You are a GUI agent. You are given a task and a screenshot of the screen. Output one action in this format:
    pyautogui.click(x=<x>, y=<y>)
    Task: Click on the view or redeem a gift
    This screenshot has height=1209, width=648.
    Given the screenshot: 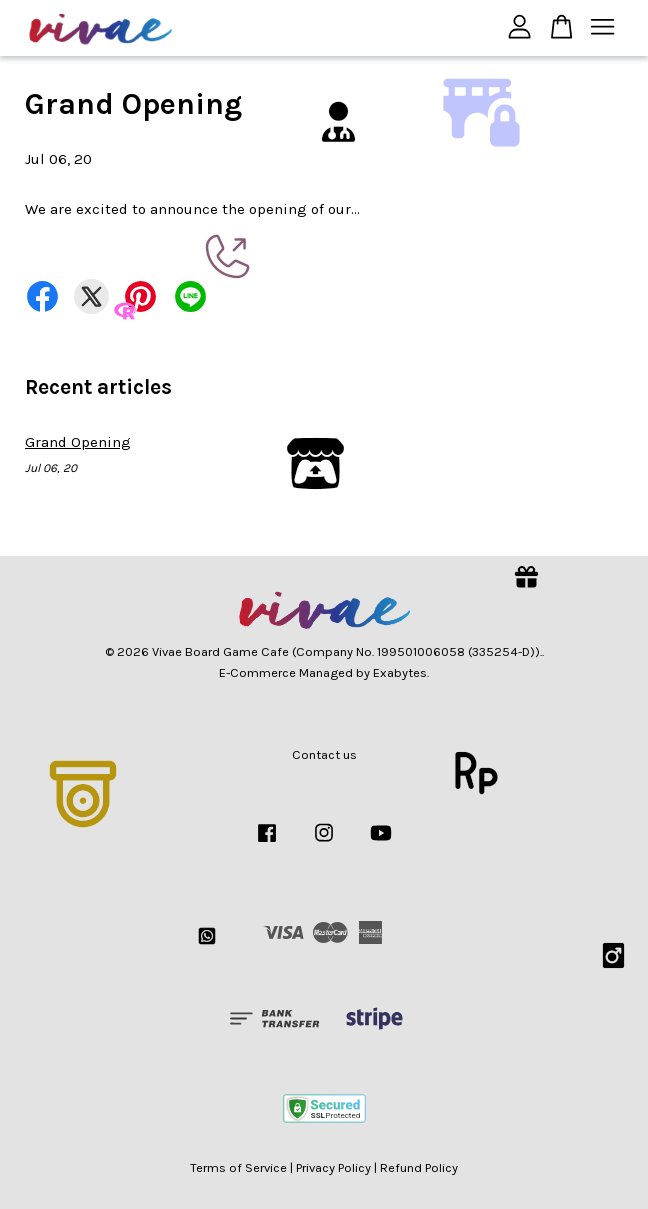 What is the action you would take?
    pyautogui.click(x=526, y=577)
    